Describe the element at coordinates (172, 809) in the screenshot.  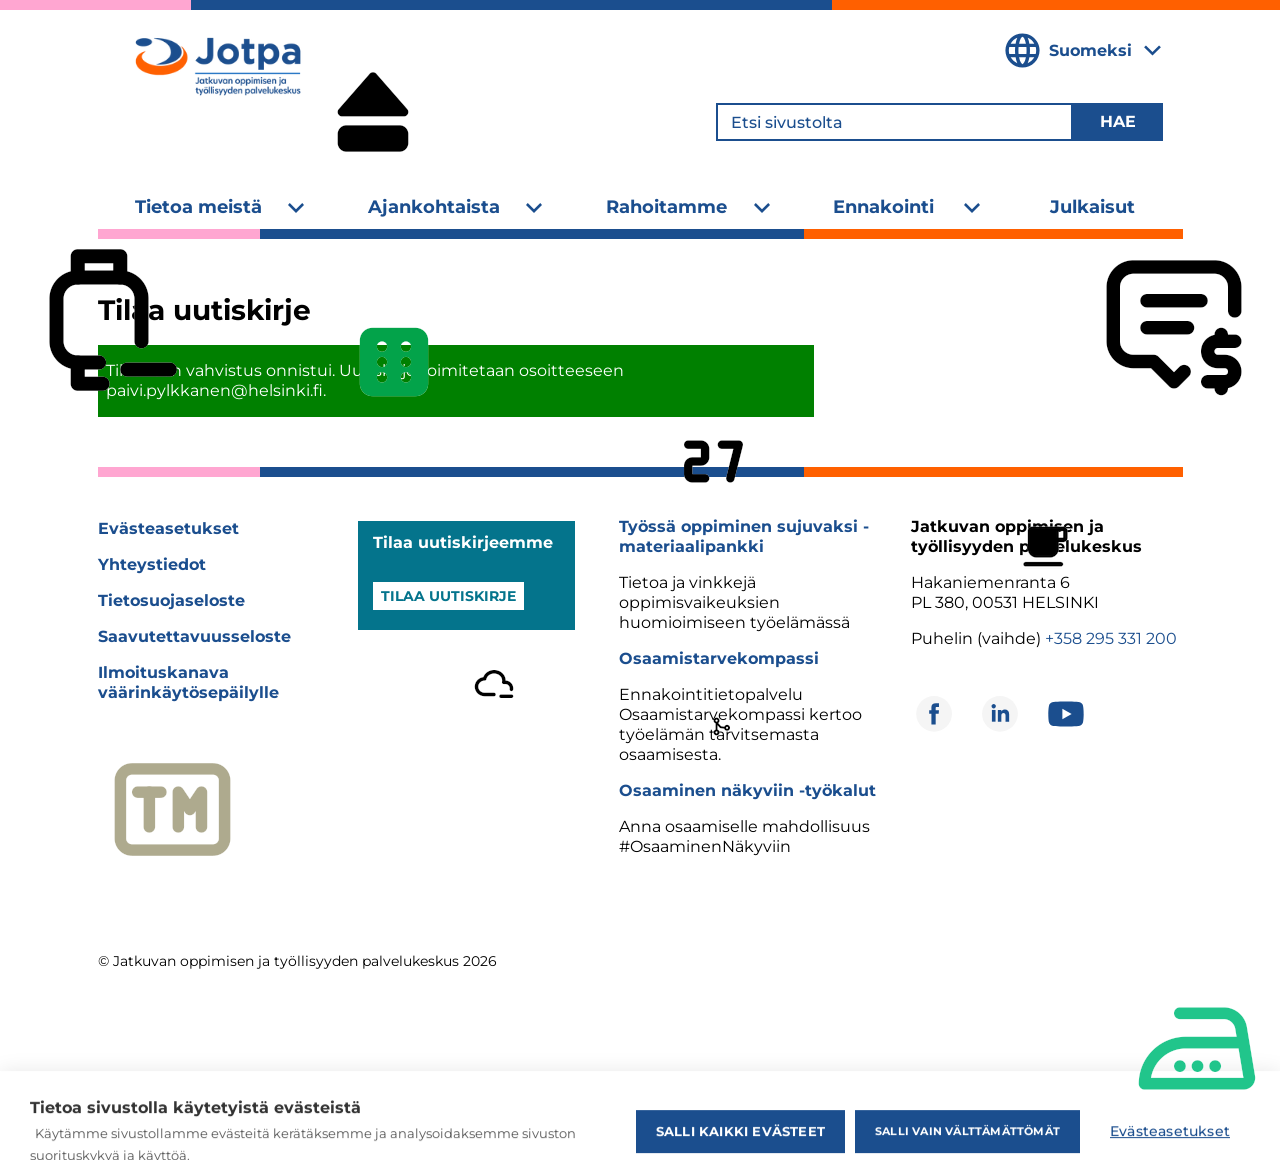
I see `indicates trademarked content or branding` at that location.